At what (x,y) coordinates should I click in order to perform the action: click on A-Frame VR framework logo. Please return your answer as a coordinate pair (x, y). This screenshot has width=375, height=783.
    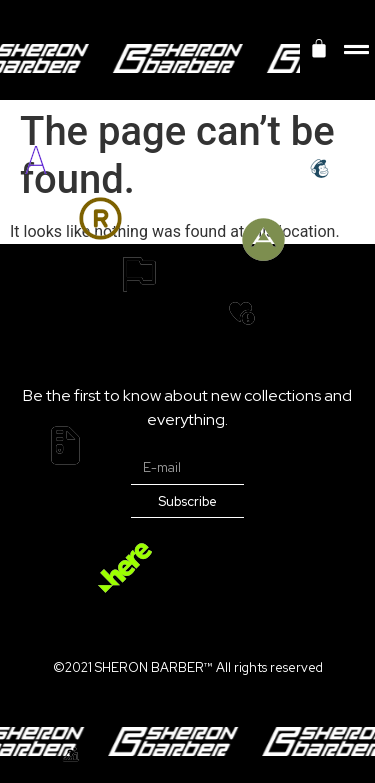
    Looking at the image, I should click on (36, 160).